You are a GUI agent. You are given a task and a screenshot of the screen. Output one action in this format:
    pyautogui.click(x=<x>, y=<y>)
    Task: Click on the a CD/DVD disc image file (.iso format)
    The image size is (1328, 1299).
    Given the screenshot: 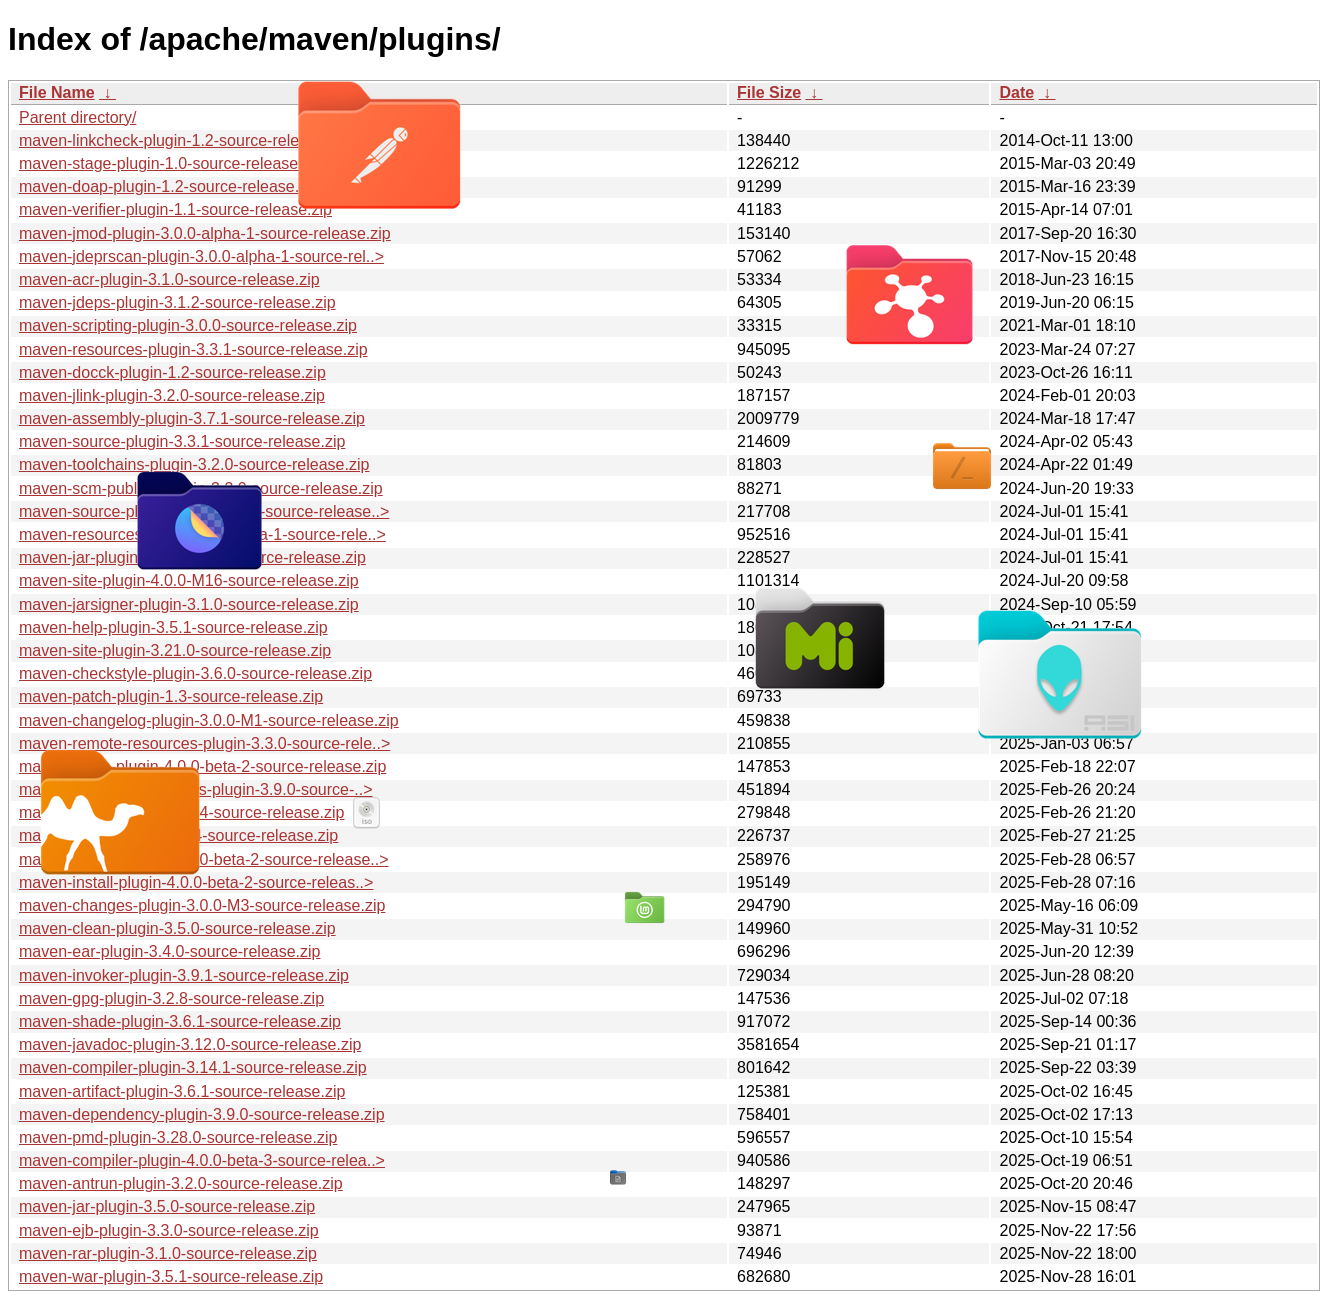 What is the action you would take?
    pyautogui.click(x=366, y=812)
    